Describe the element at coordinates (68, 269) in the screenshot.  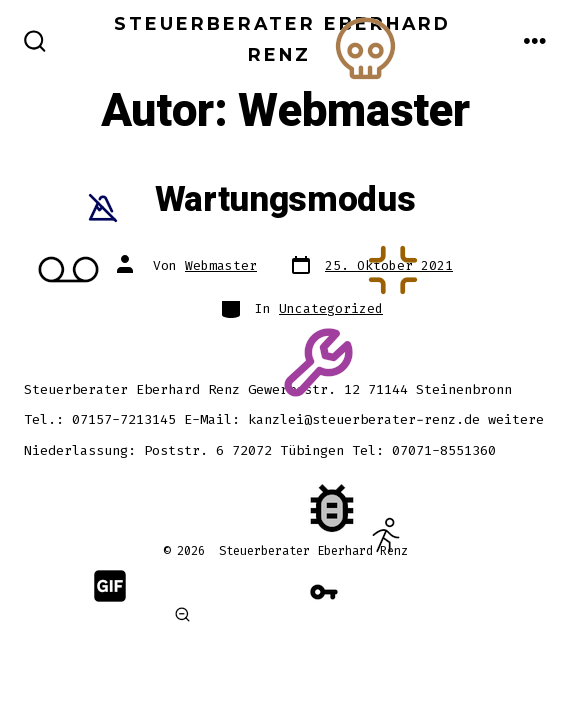
I see `access your voicemail messages` at that location.